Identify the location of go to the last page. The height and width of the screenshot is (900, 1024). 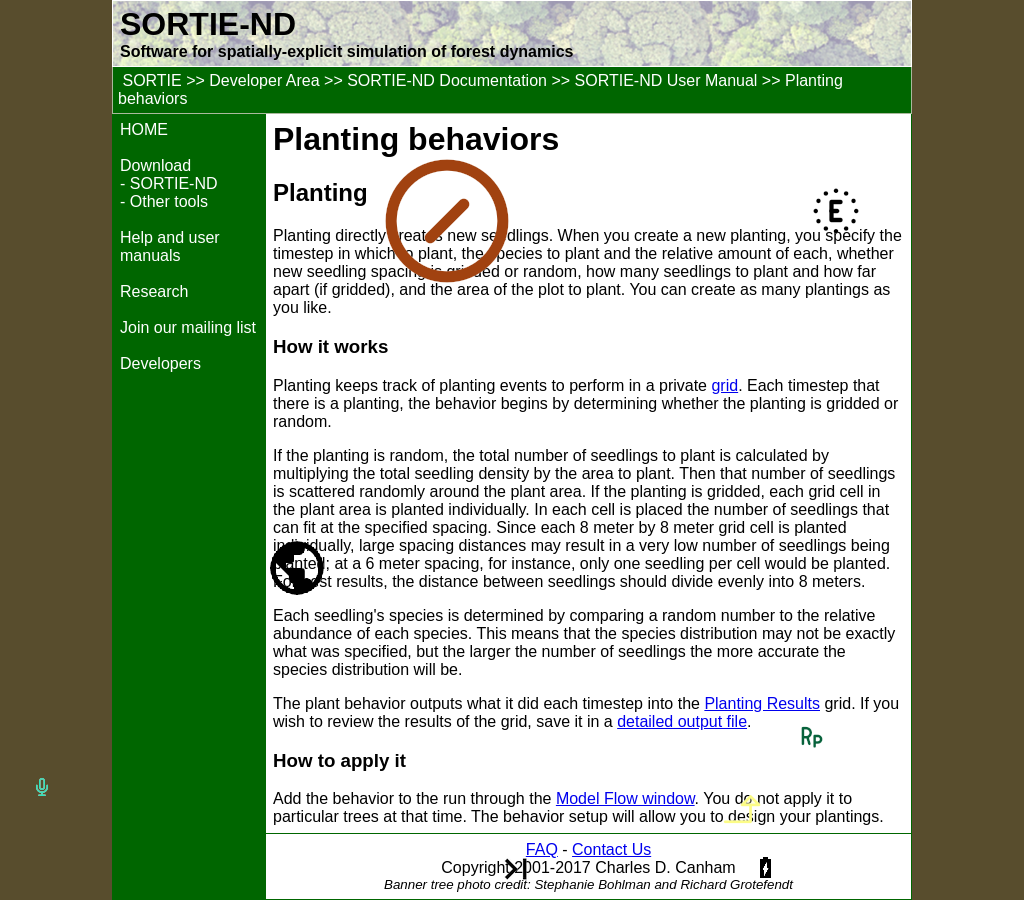
(516, 869).